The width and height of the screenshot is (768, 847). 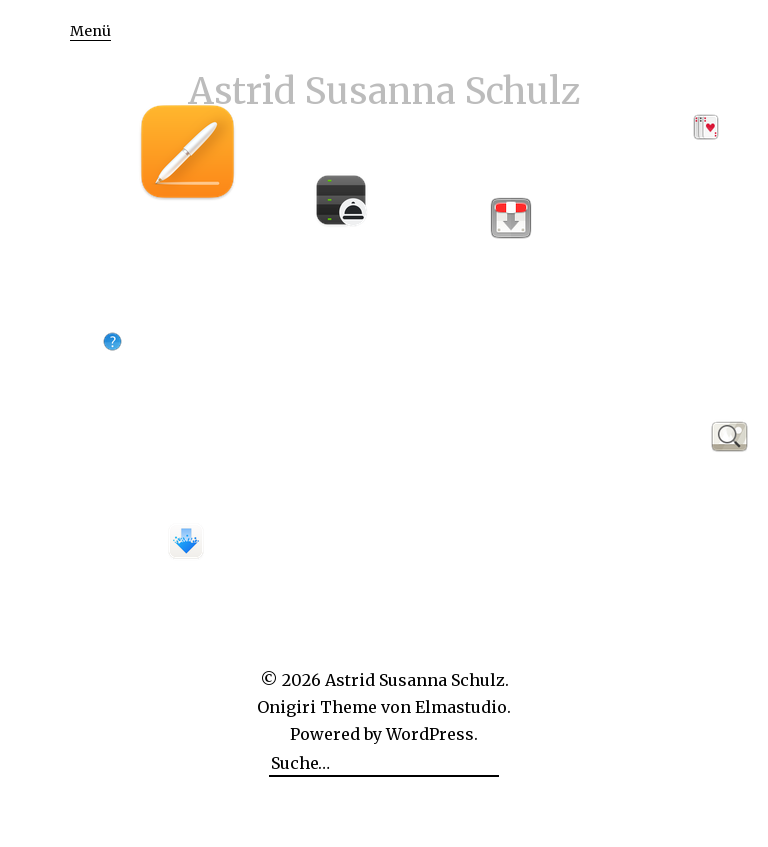 I want to click on open Apple Pages document editor, so click(x=187, y=151).